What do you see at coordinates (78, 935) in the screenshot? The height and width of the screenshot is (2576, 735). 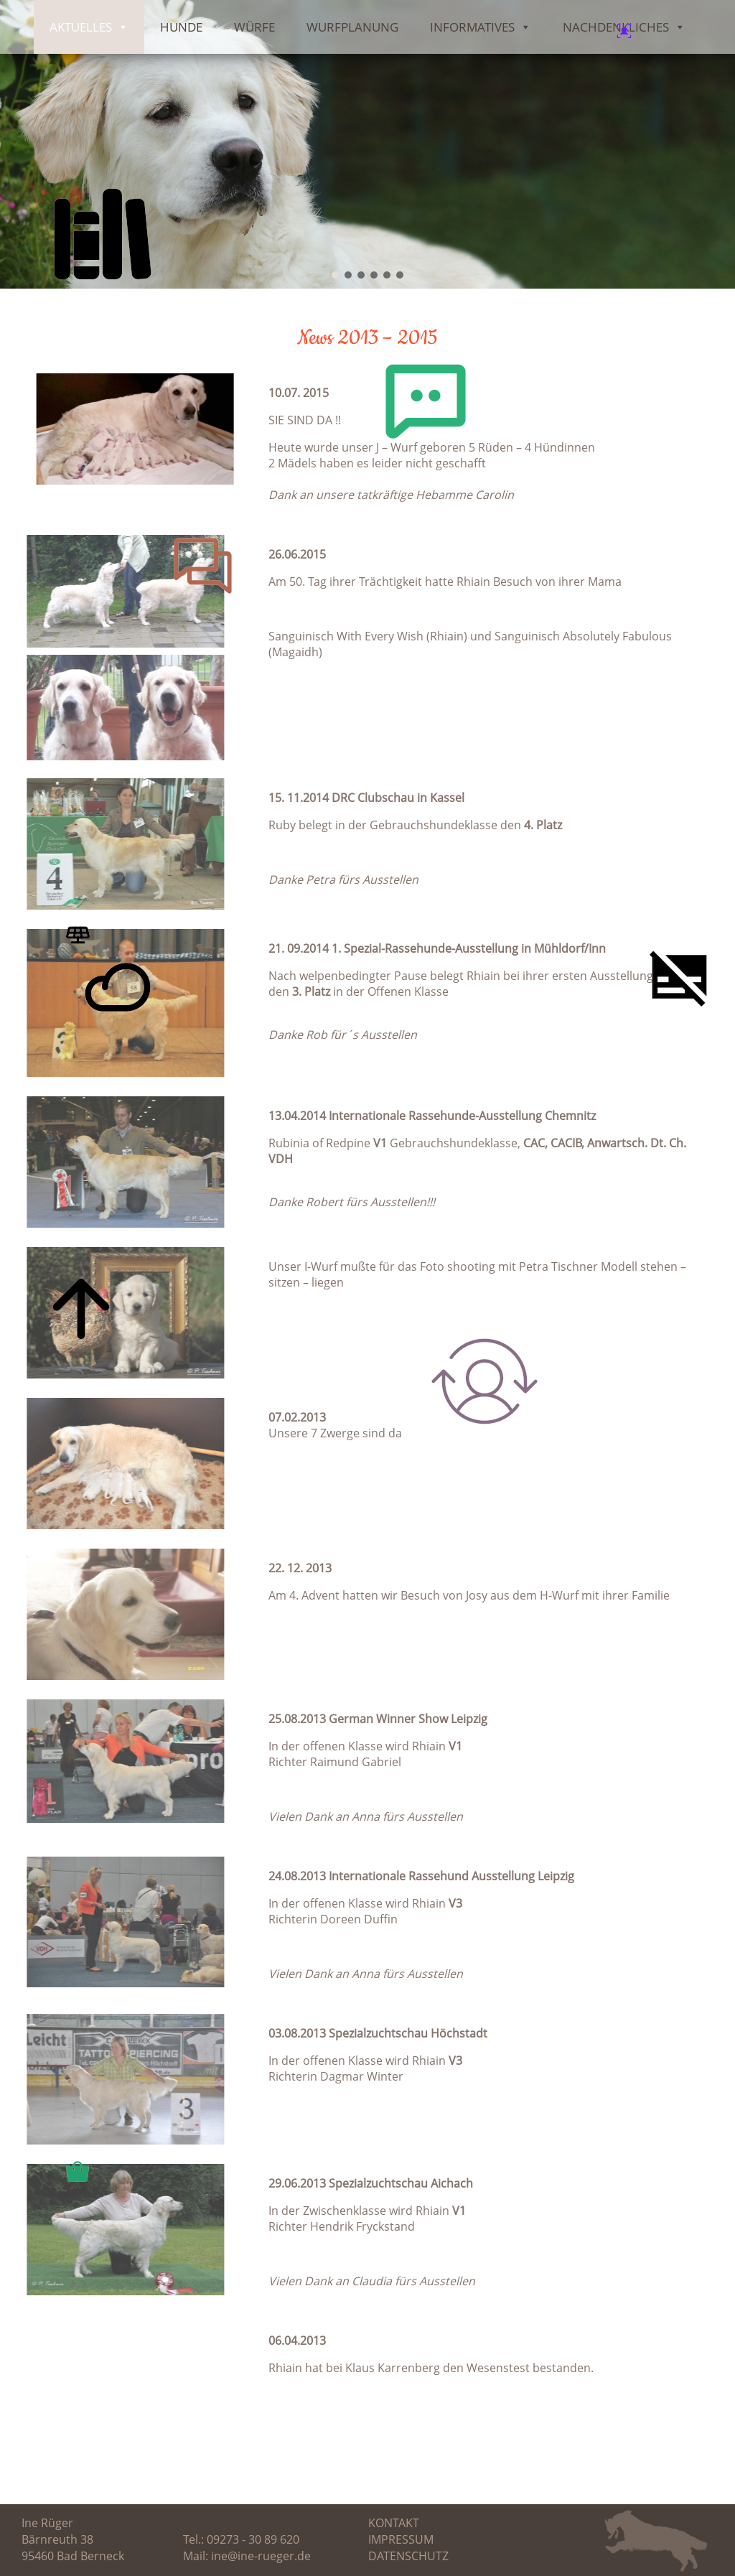 I see `view solar energy or panel settings` at bounding box center [78, 935].